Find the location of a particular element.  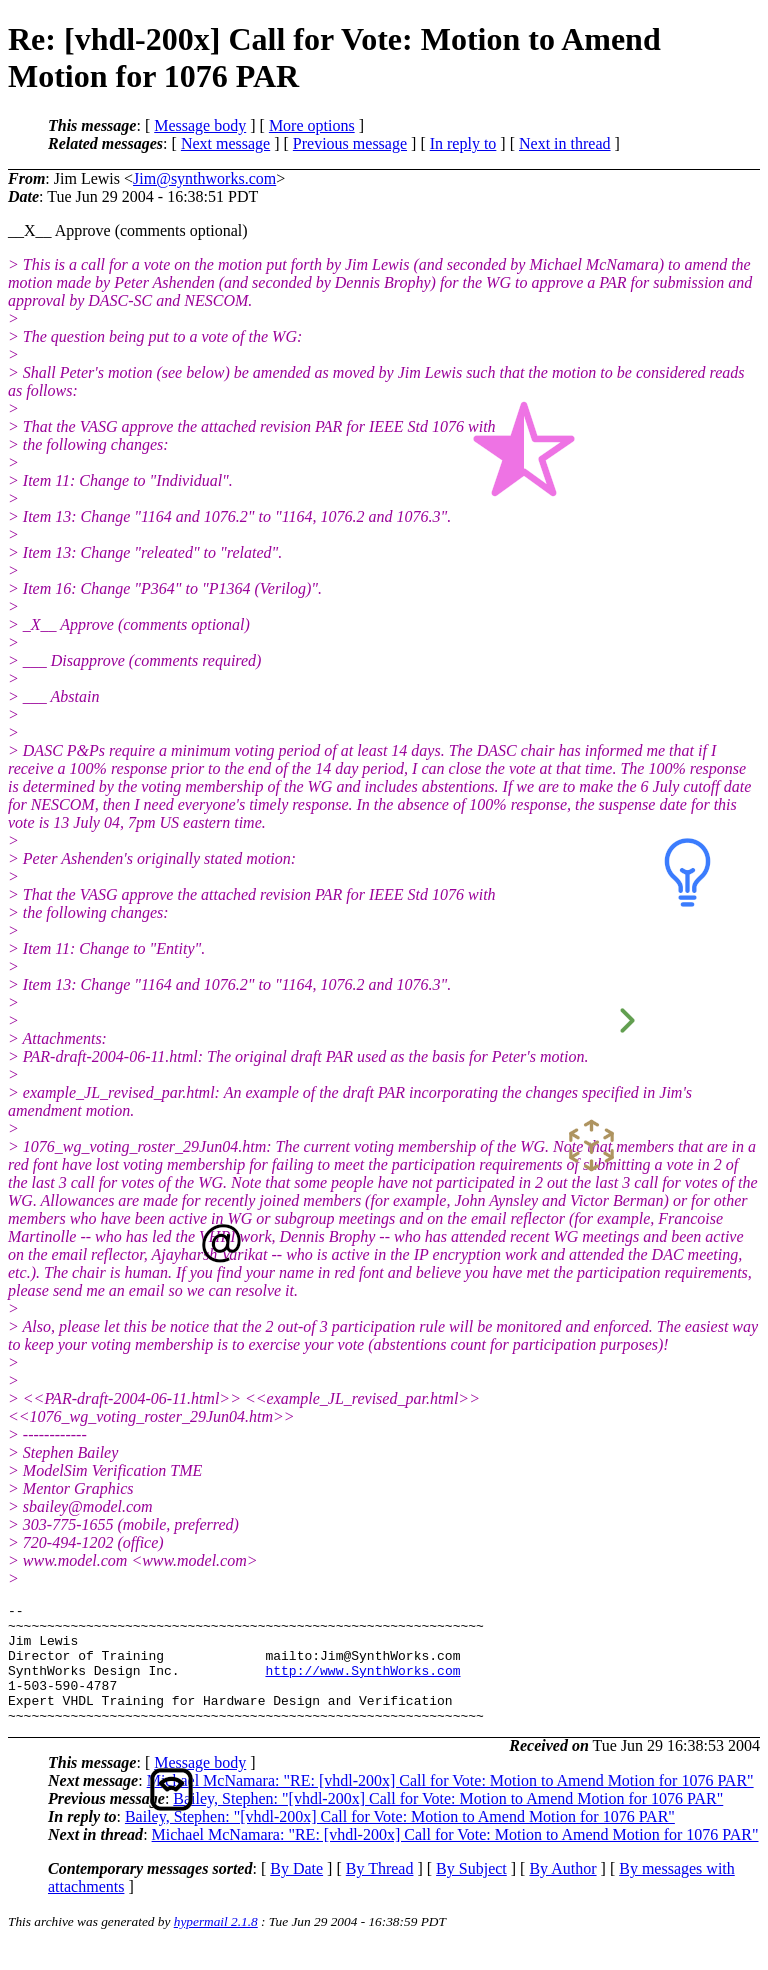

compose a new email is located at coordinates (221, 1243).